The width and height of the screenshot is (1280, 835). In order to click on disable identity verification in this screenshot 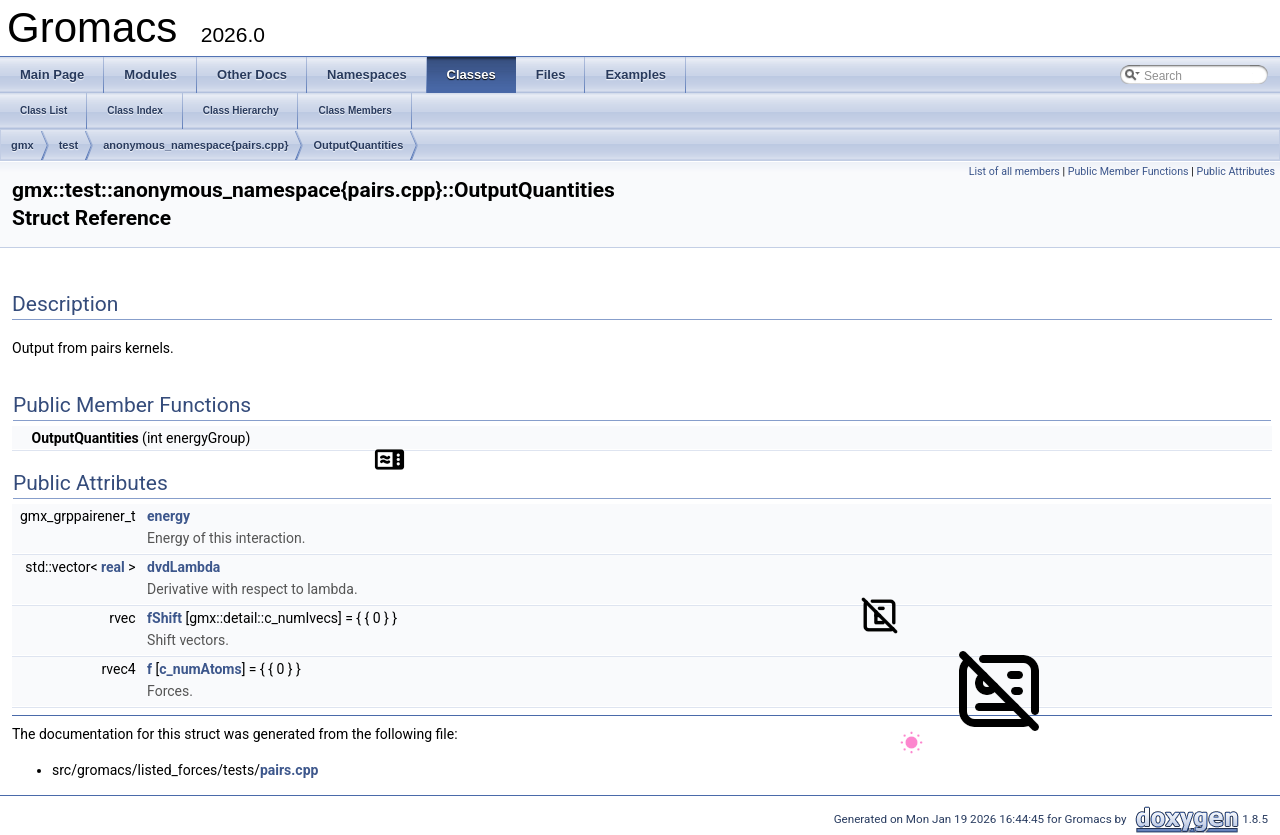, I will do `click(999, 691)`.